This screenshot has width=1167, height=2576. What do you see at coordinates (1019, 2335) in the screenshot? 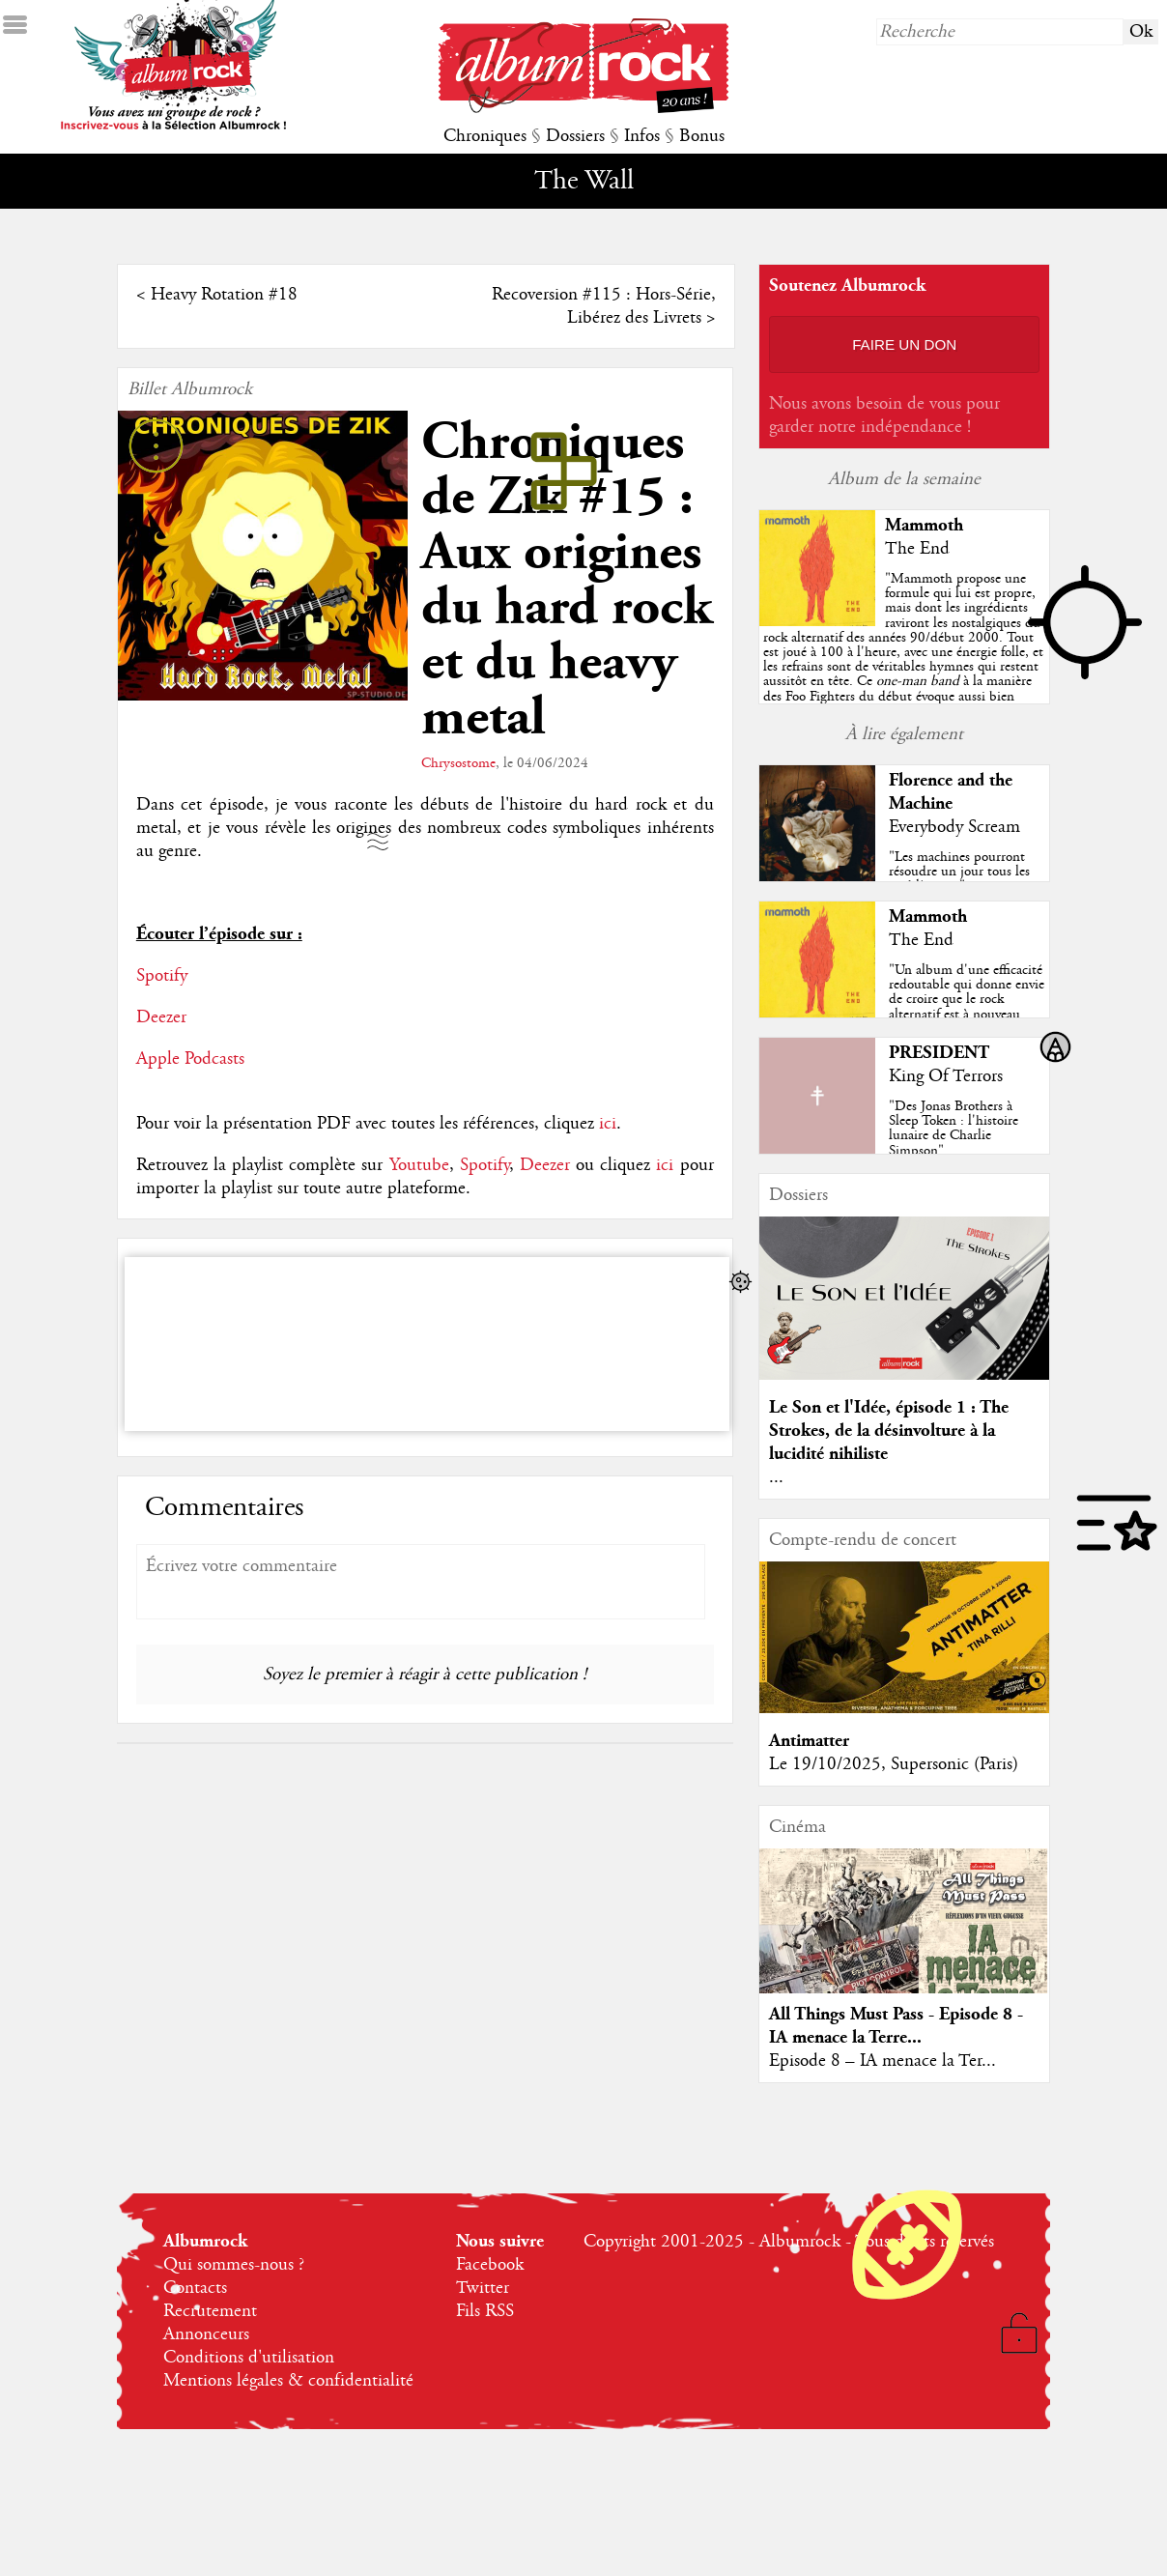
I see `unlock or access secured content` at bounding box center [1019, 2335].